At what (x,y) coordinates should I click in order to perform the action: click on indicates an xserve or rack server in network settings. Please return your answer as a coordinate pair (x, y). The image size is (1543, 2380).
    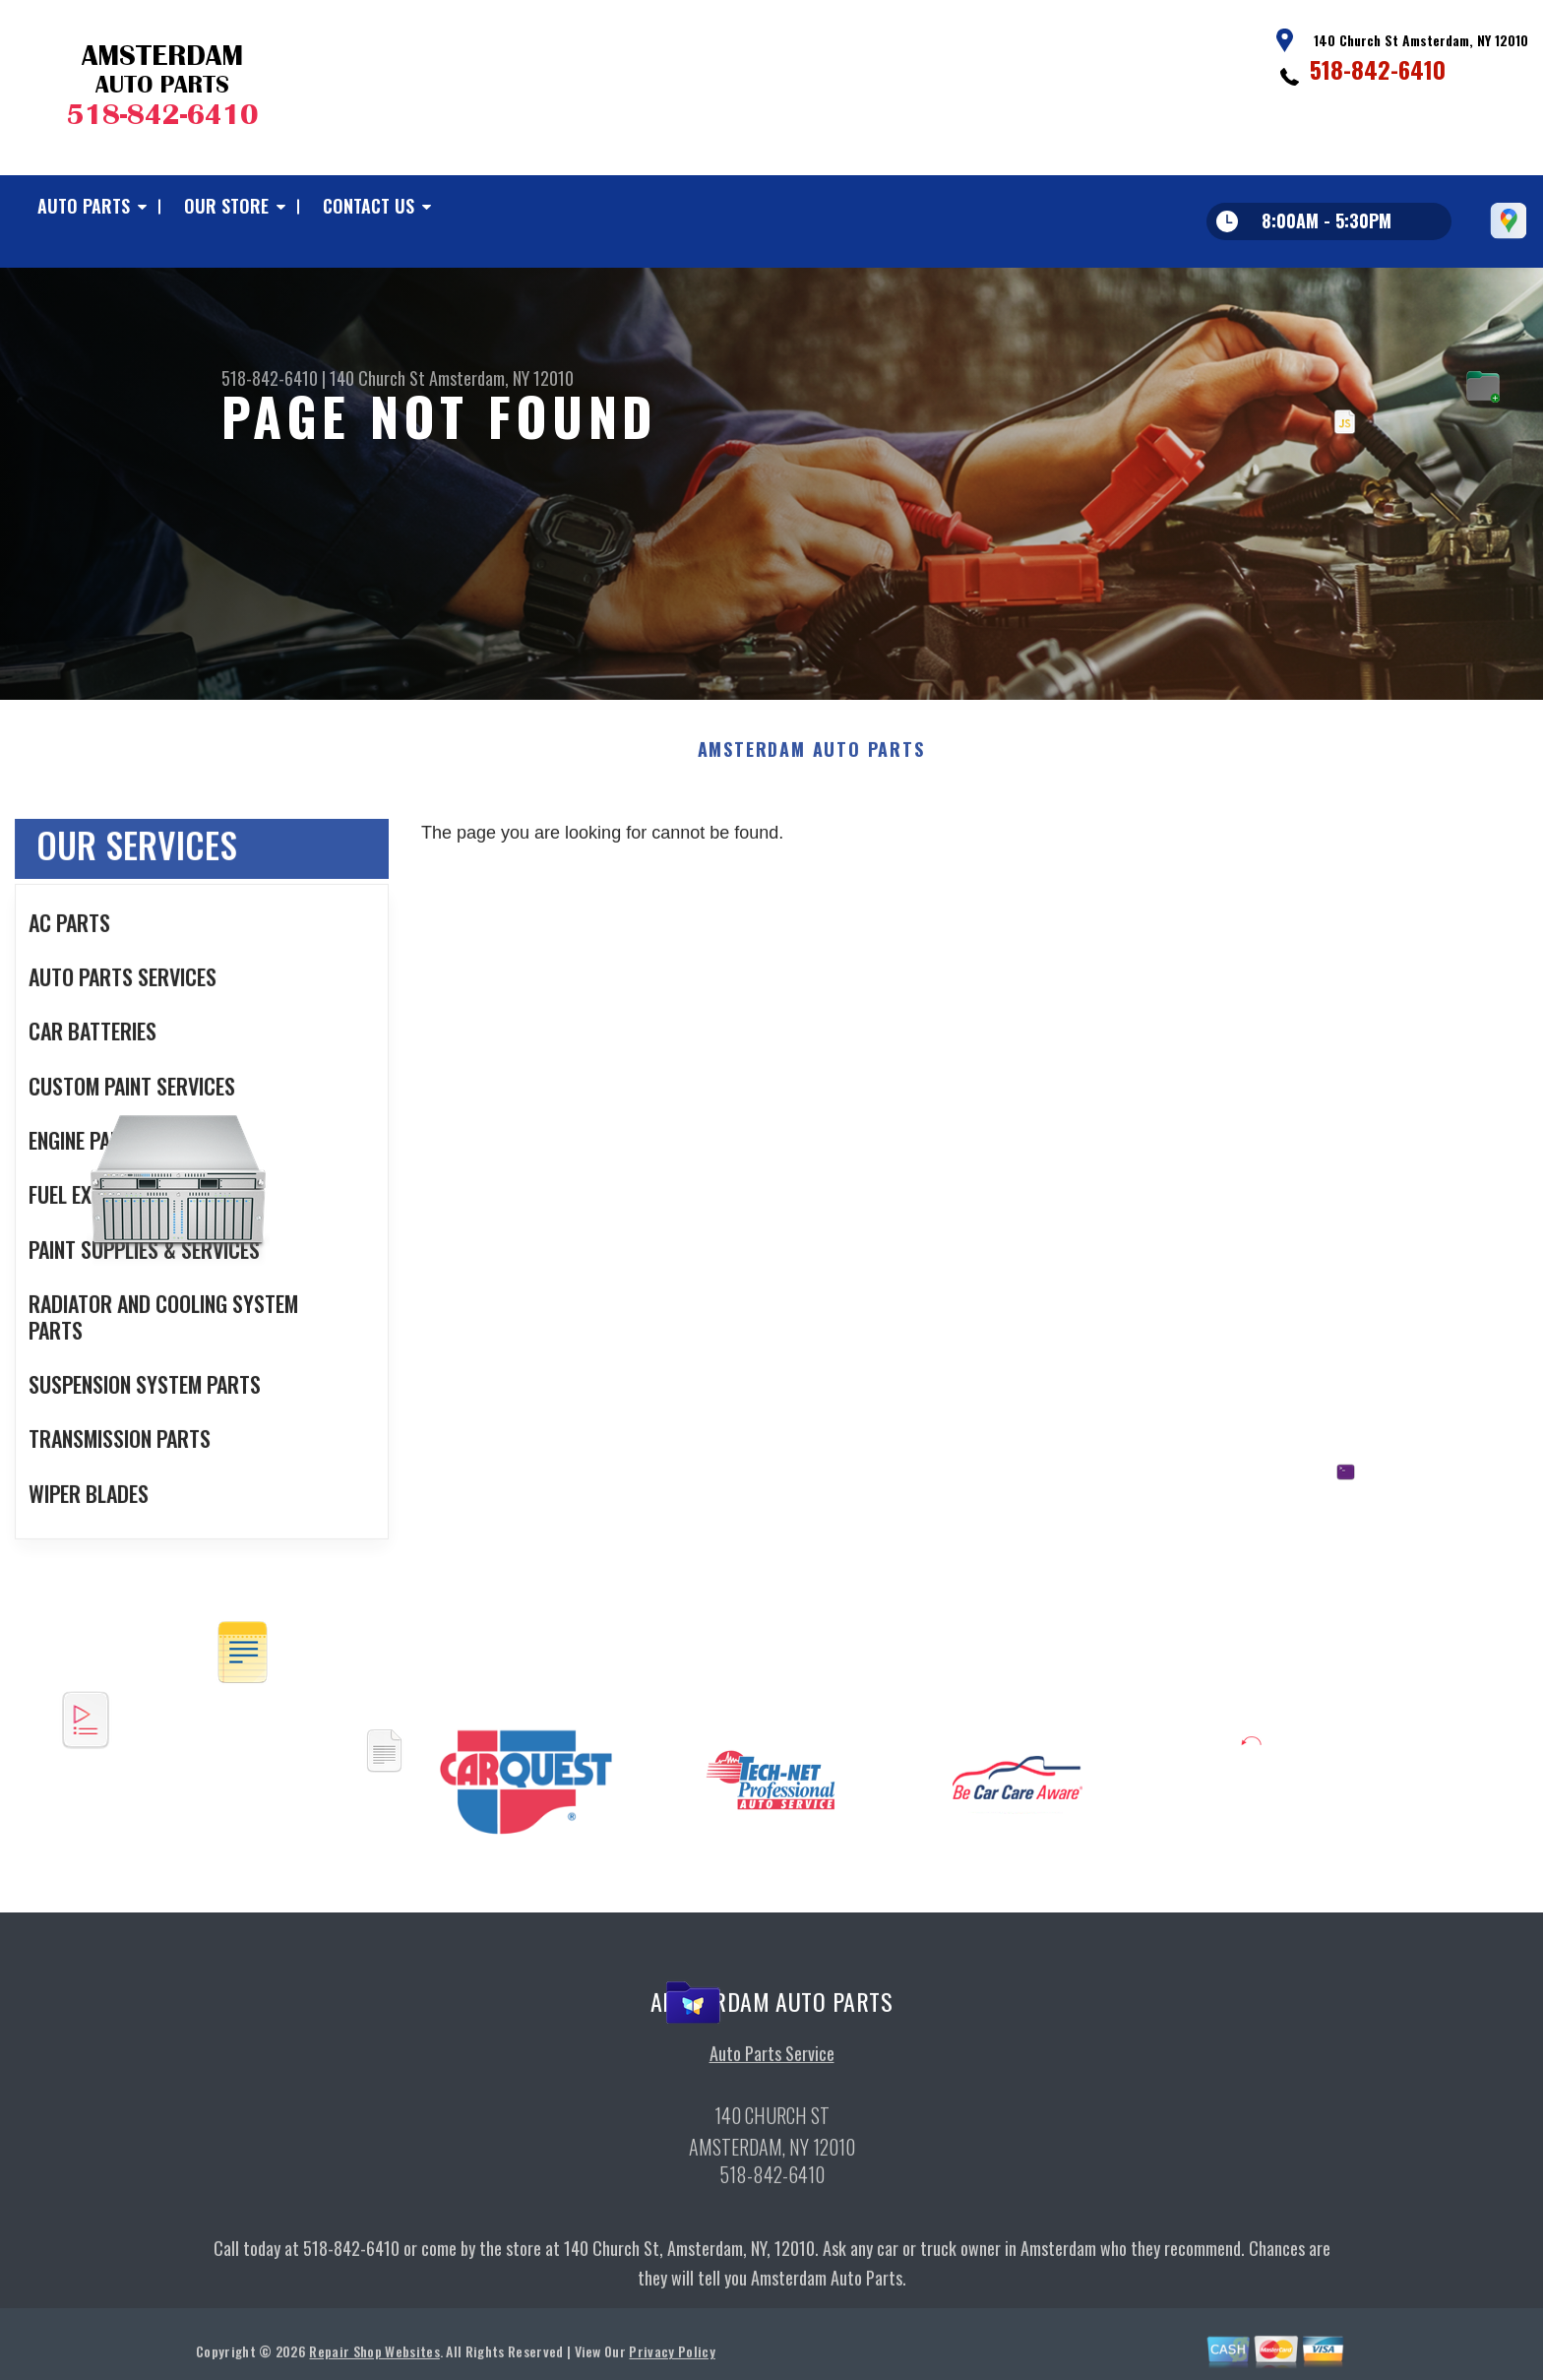
    Looking at the image, I should click on (178, 1175).